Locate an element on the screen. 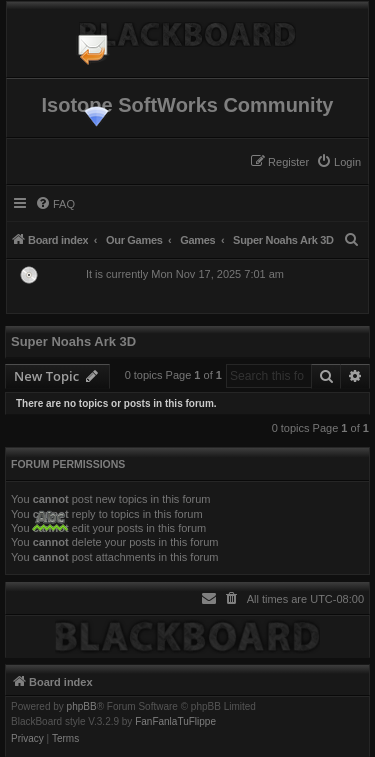  reply to the sender of this email is located at coordinates (92, 46).